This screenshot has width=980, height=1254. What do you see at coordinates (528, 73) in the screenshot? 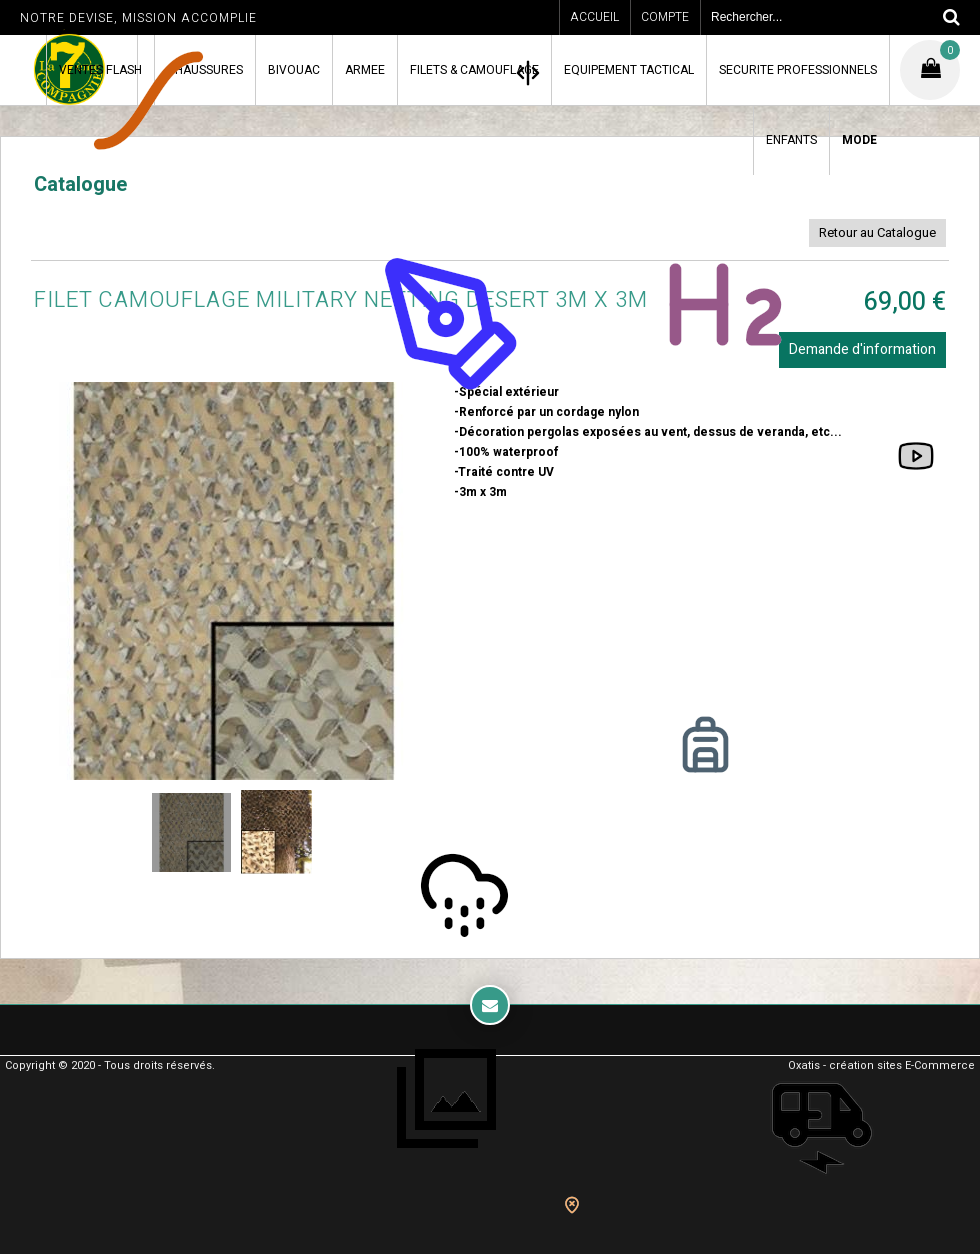
I see `drag to resize adjacent panels horizontally` at bounding box center [528, 73].